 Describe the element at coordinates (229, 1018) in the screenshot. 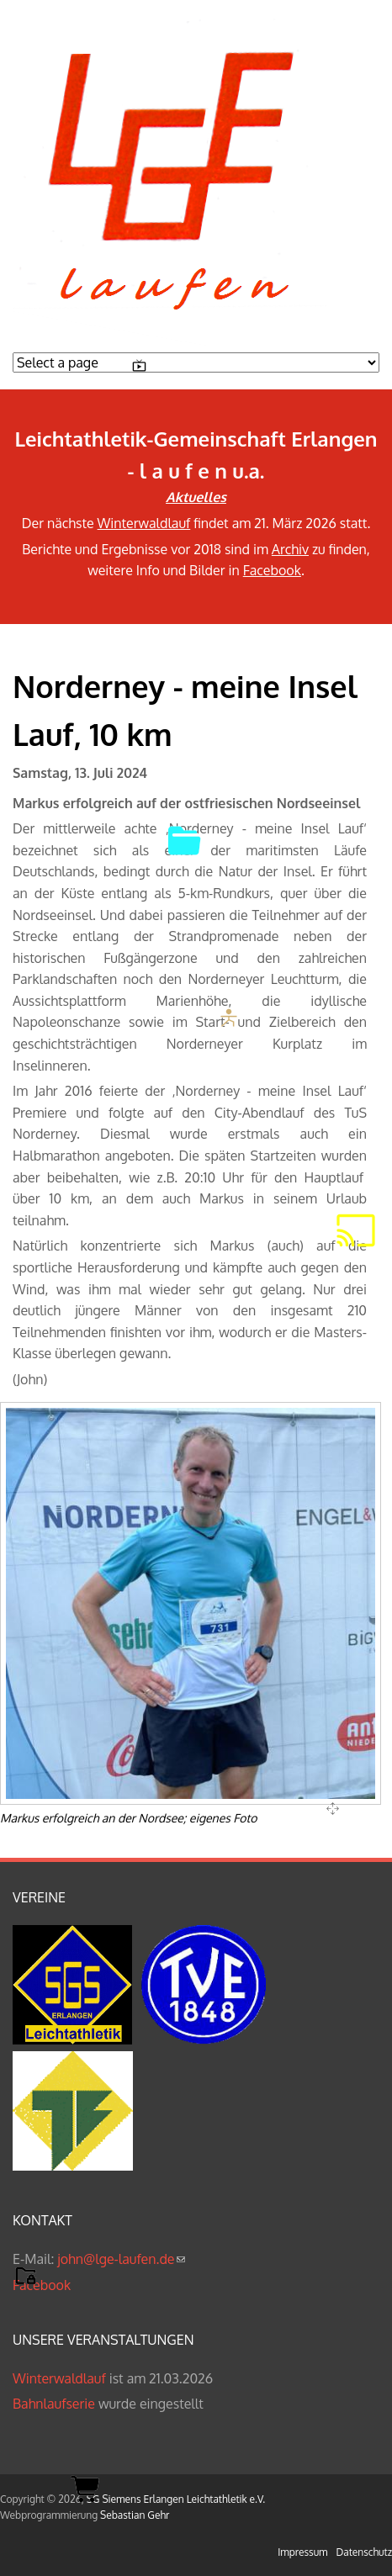

I see `access tai chi or meditation exercises` at that location.